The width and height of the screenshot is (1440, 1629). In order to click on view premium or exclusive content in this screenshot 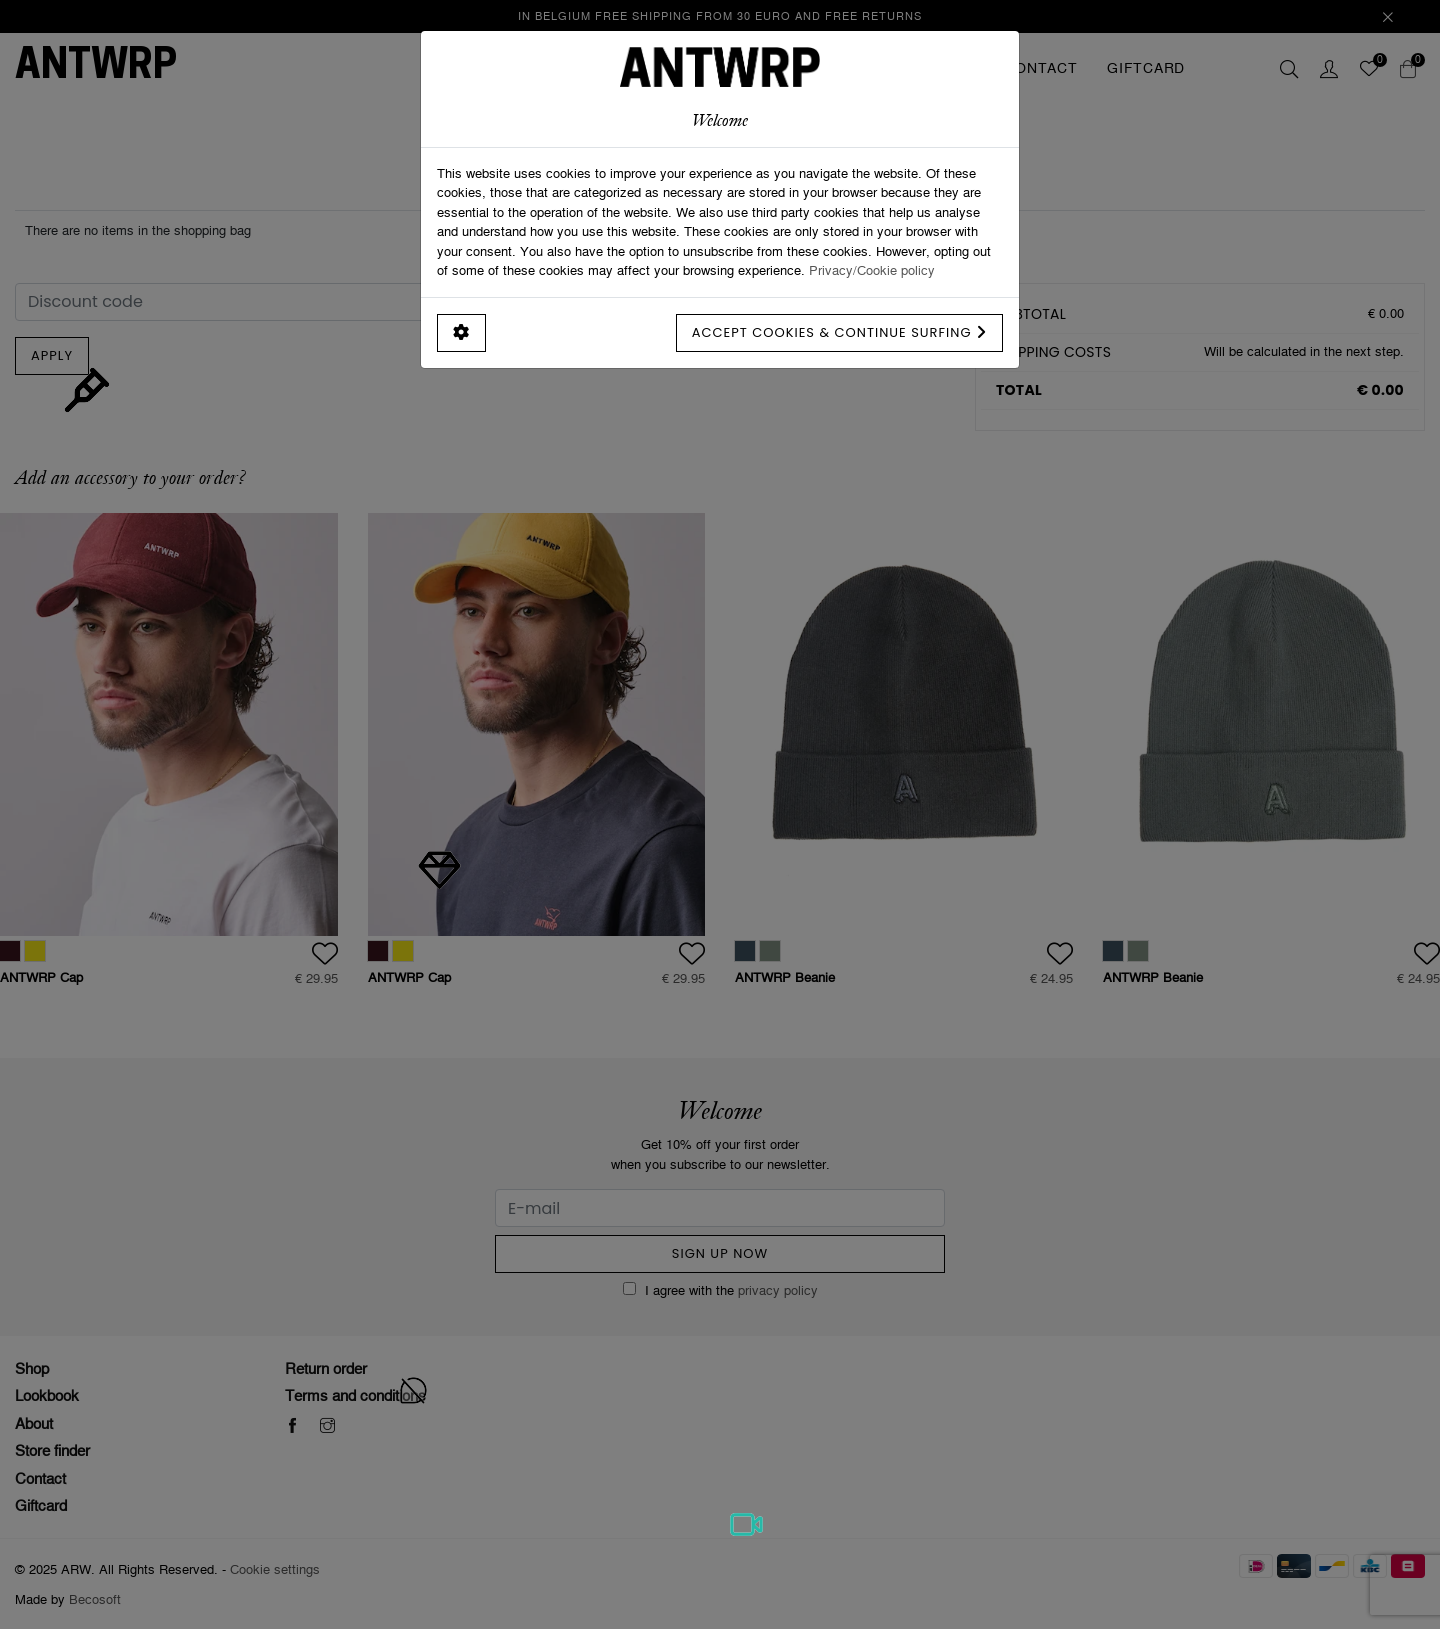, I will do `click(439, 870)`.